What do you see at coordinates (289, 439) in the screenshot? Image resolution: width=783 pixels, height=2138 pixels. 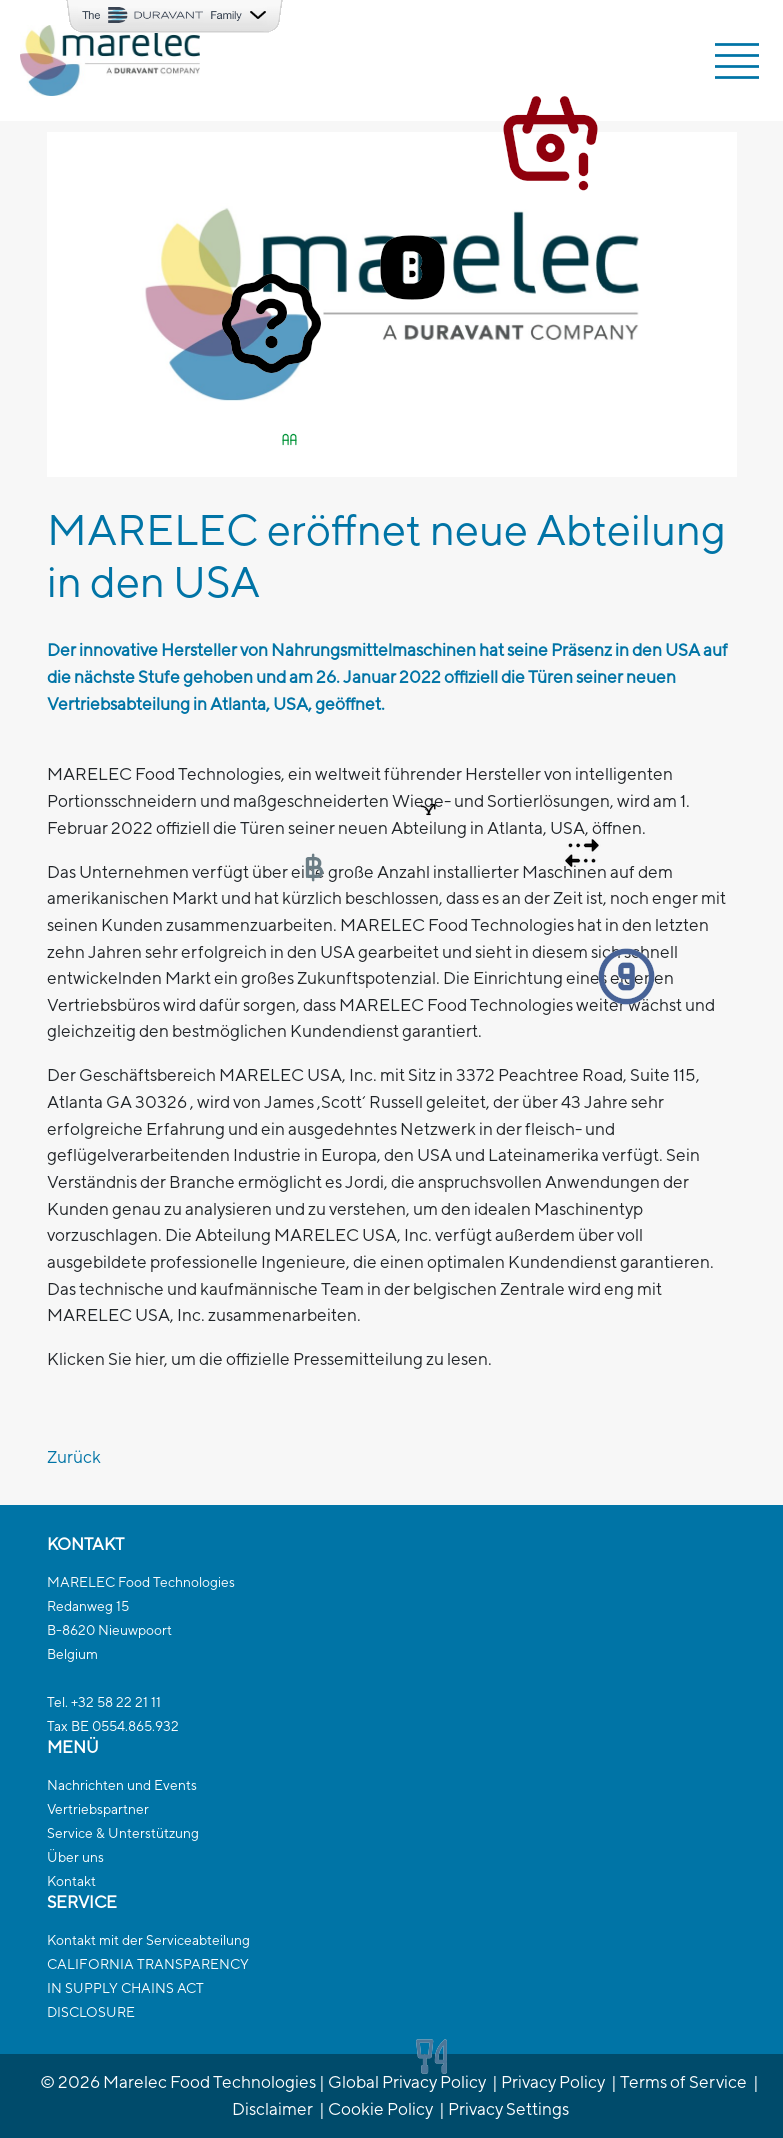 I see `switch text to uppercase` at bounding box center [289, 439].